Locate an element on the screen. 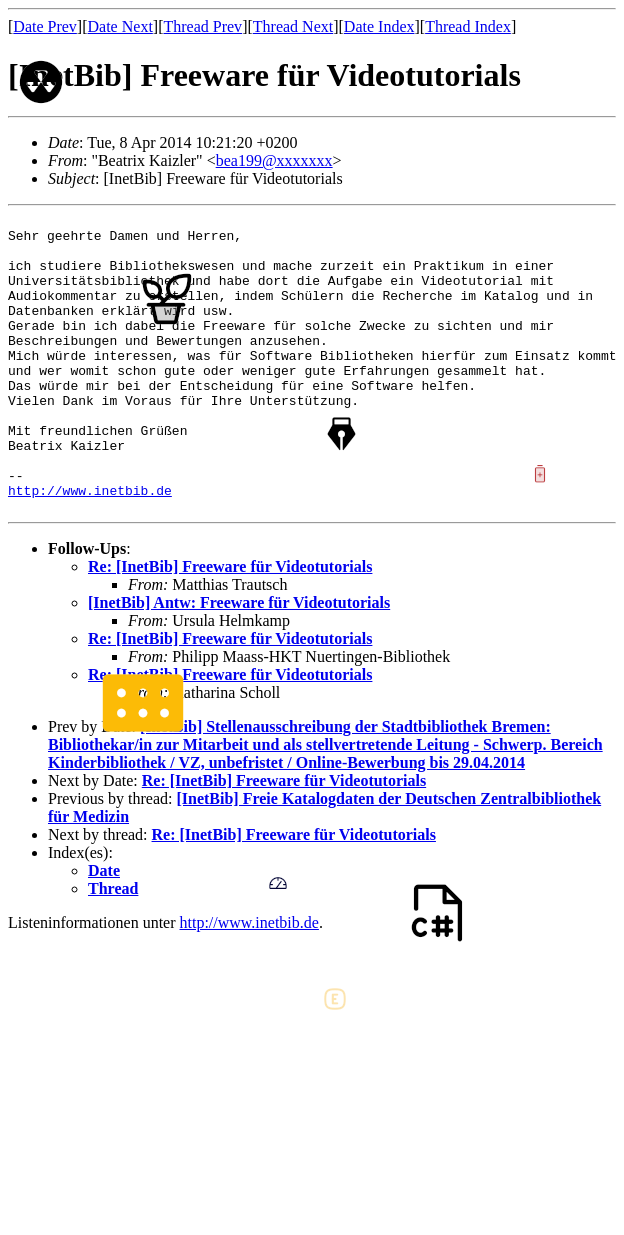 This screenshot has height=1235, width=624. a C# source code file is located at coordinates (438, 913).